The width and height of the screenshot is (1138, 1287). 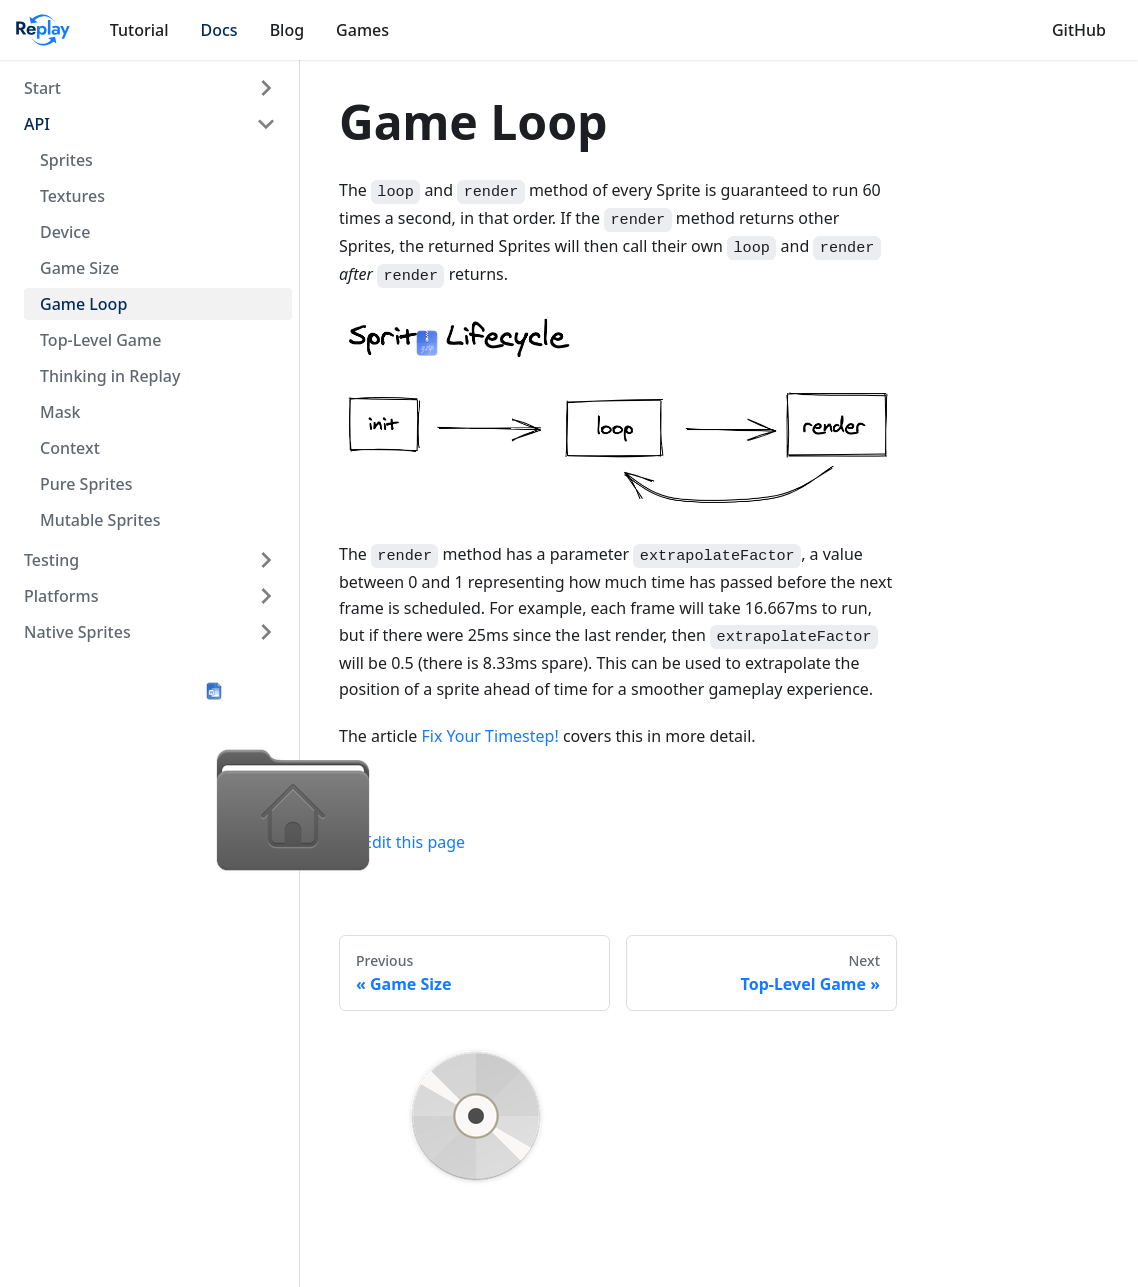 What do you see at coordinates (214, 691) in the screenshot?
I see `open a Microsoft Word document` at bounding box center [214, 691].